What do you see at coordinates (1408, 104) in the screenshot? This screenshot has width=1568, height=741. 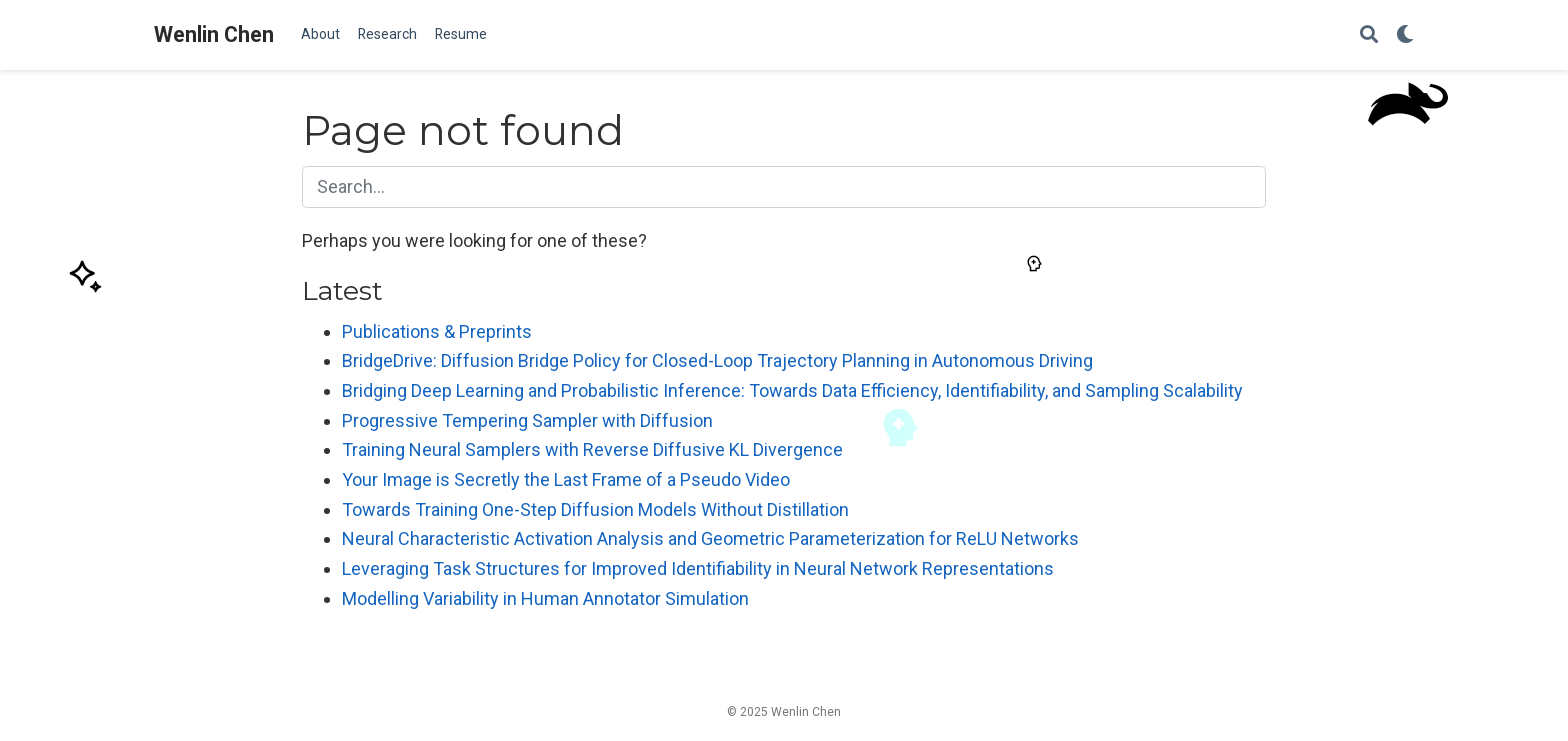 I see `animal planet brand logo` at bounding box center [1408, 104].